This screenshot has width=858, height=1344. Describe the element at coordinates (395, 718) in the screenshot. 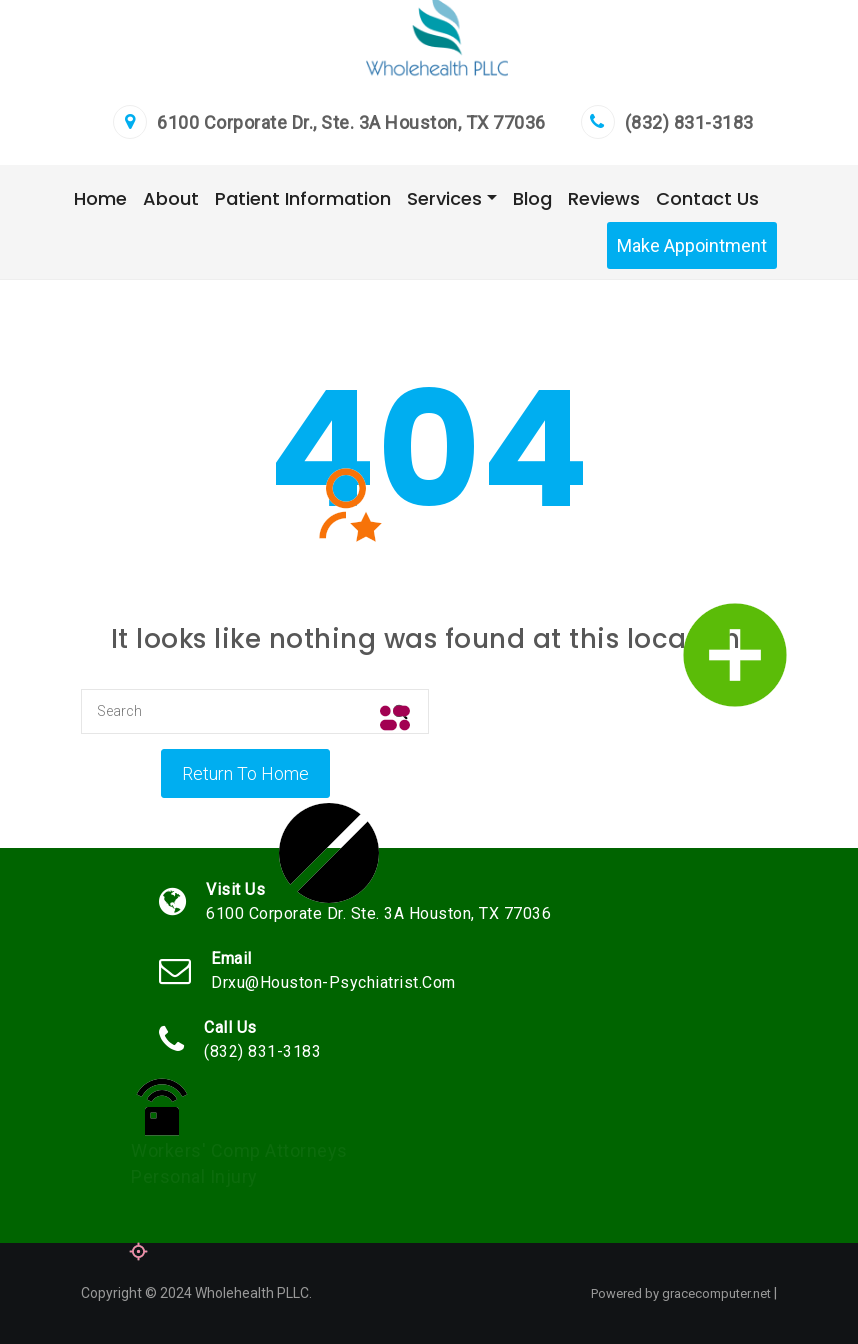

I see `fonoma app or service logo` at that location.